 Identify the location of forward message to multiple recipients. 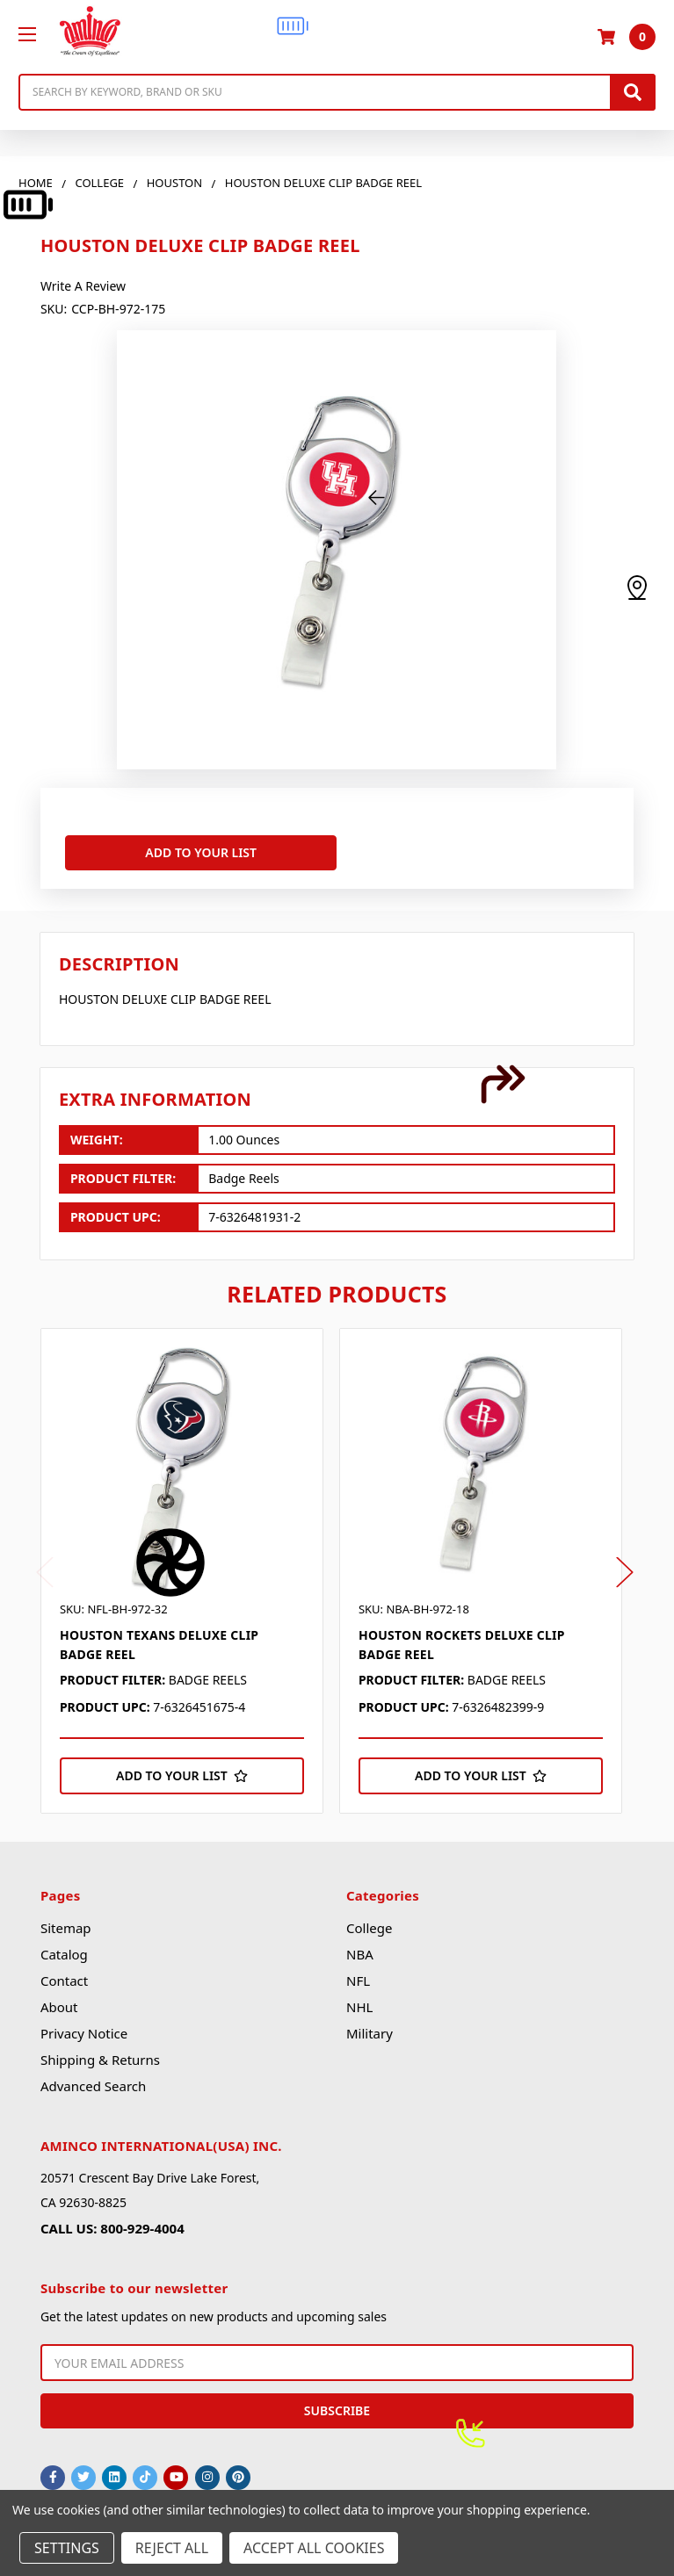
(504, 1086).